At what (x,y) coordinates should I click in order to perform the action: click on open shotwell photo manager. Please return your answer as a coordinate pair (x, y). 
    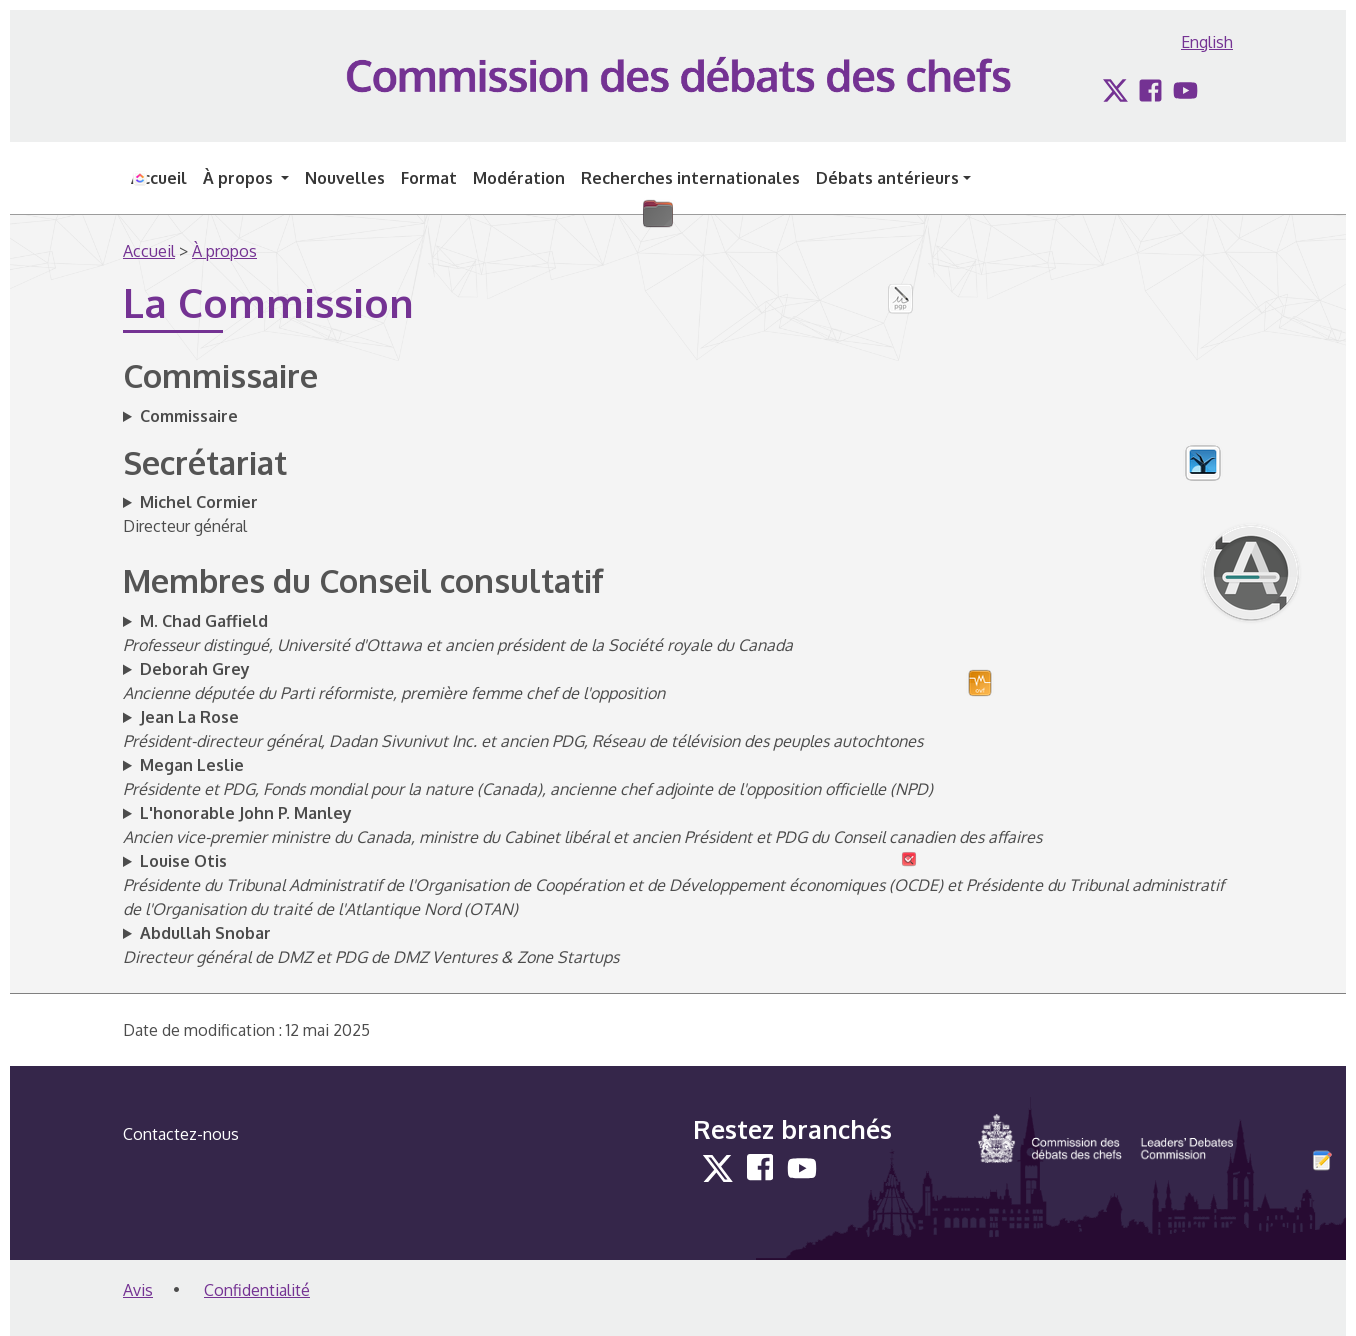
    Looking at the image, I should click on (1203, 463).